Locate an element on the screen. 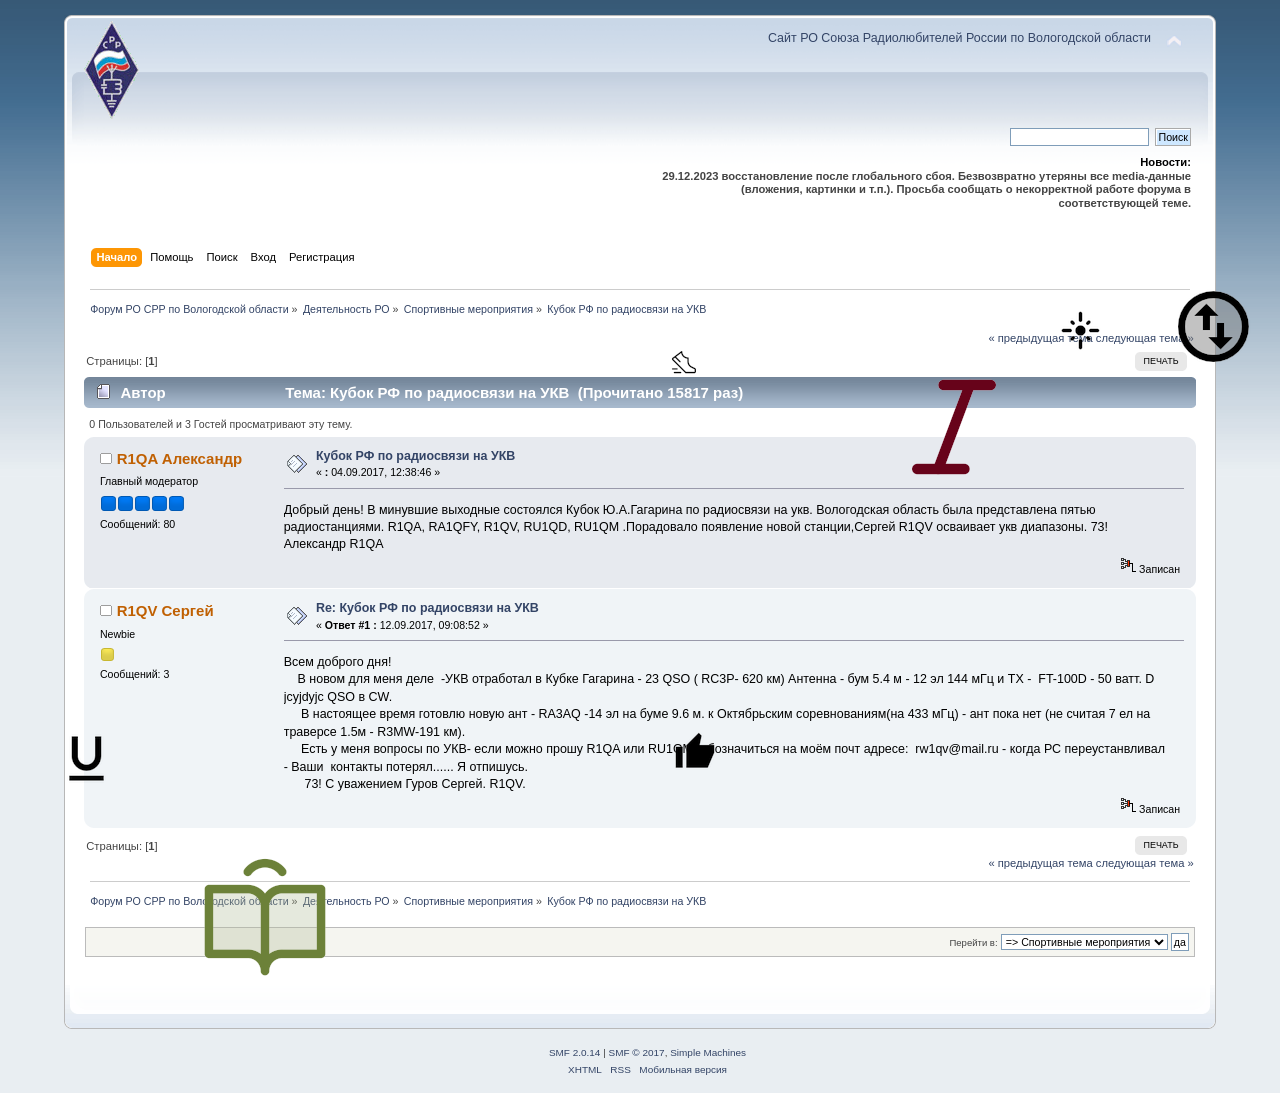 Image resolution: width=1280 pixels, height=1093 pixels. like or upvote this content is located at coordinates (695, 752).